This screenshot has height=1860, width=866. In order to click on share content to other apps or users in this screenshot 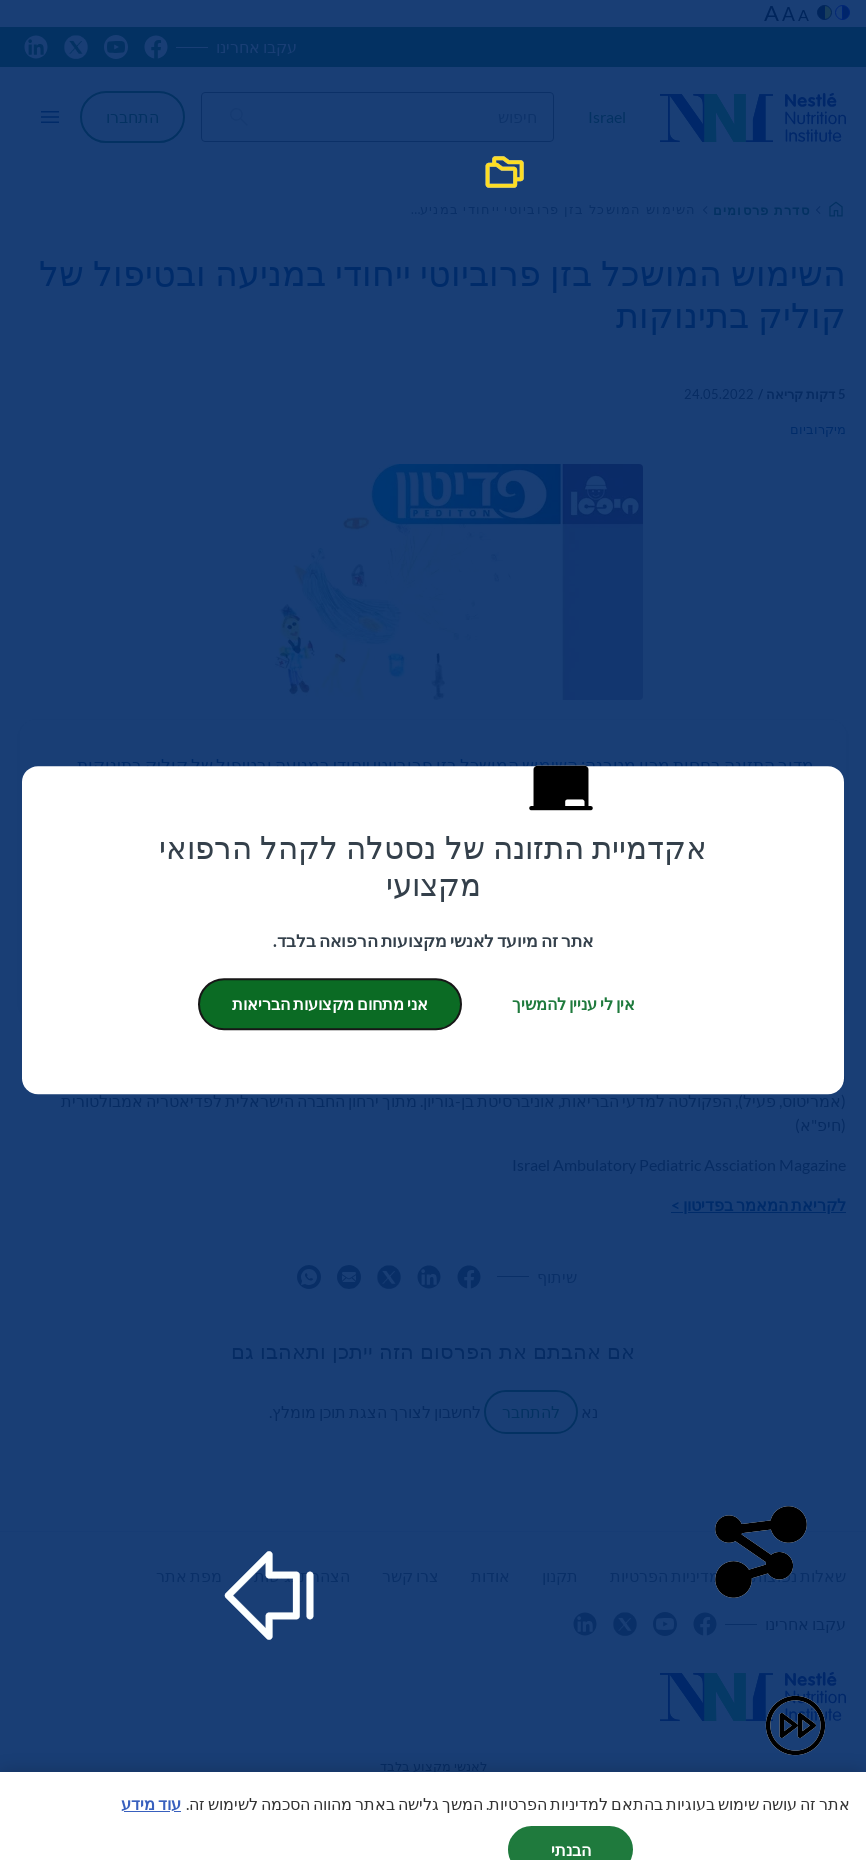, I will do `click(761, 1552)`.